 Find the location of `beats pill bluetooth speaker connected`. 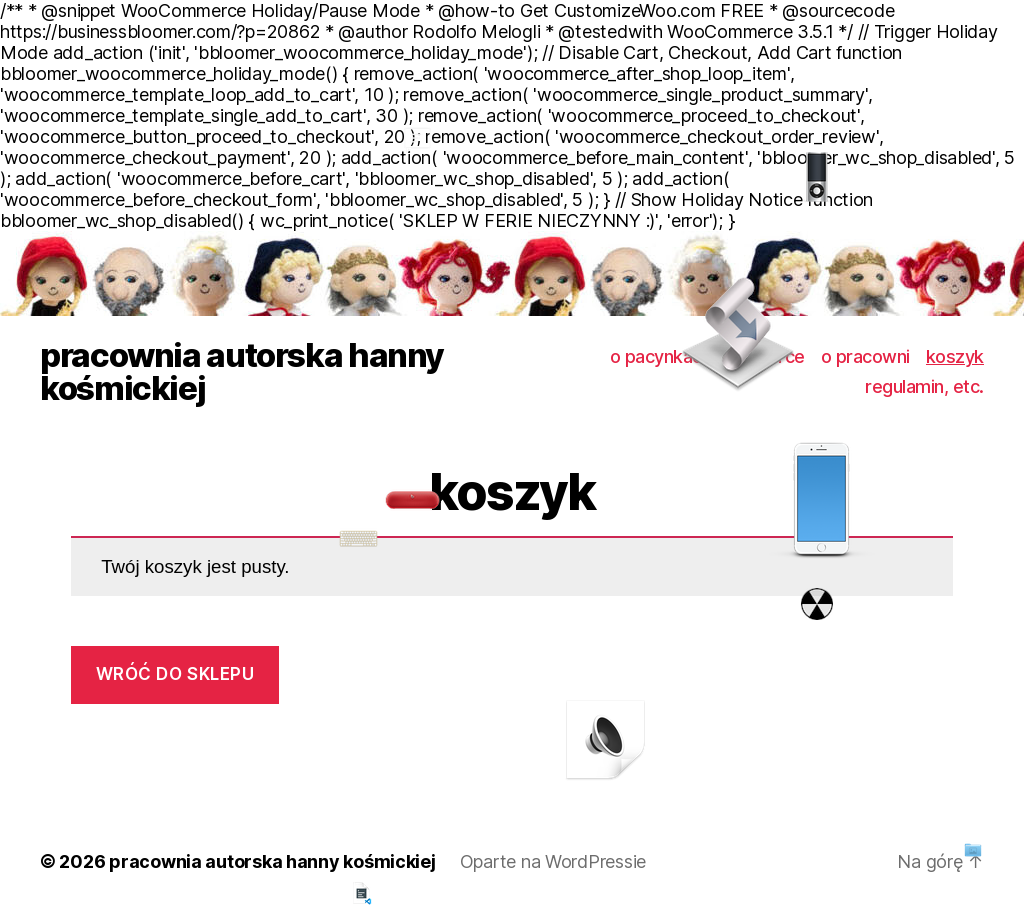

beats pill bluetooth speaker connected is located at coordinates (412, 500).